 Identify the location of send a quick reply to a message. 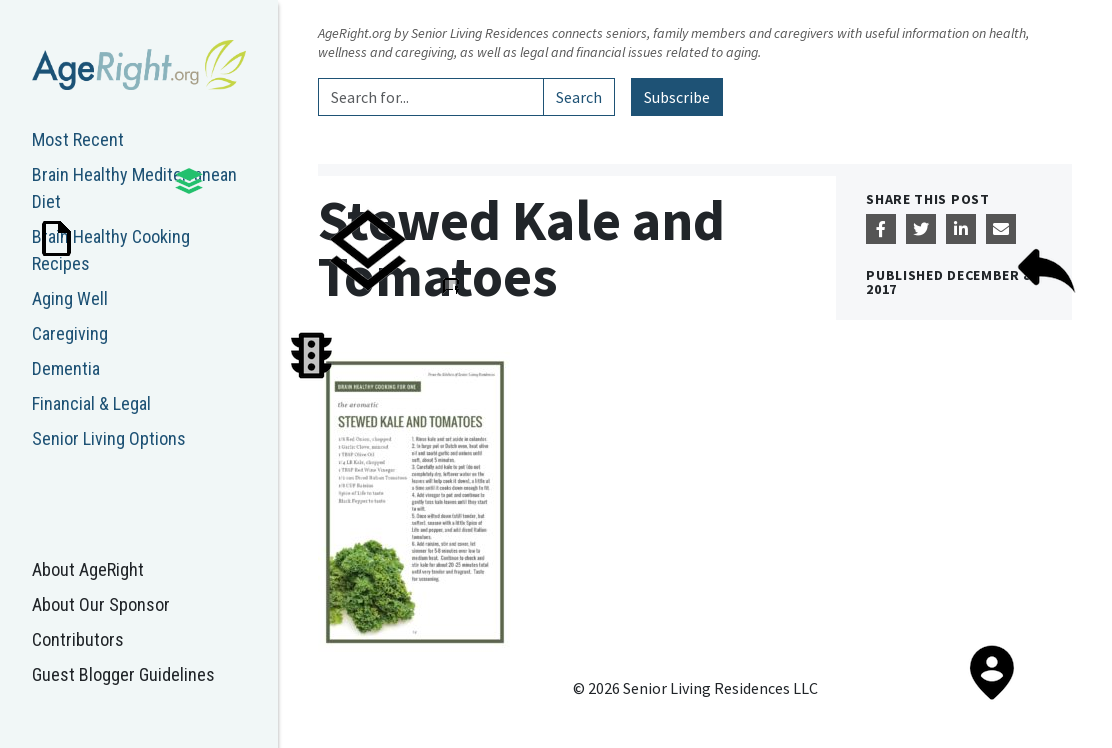
(451, 286).